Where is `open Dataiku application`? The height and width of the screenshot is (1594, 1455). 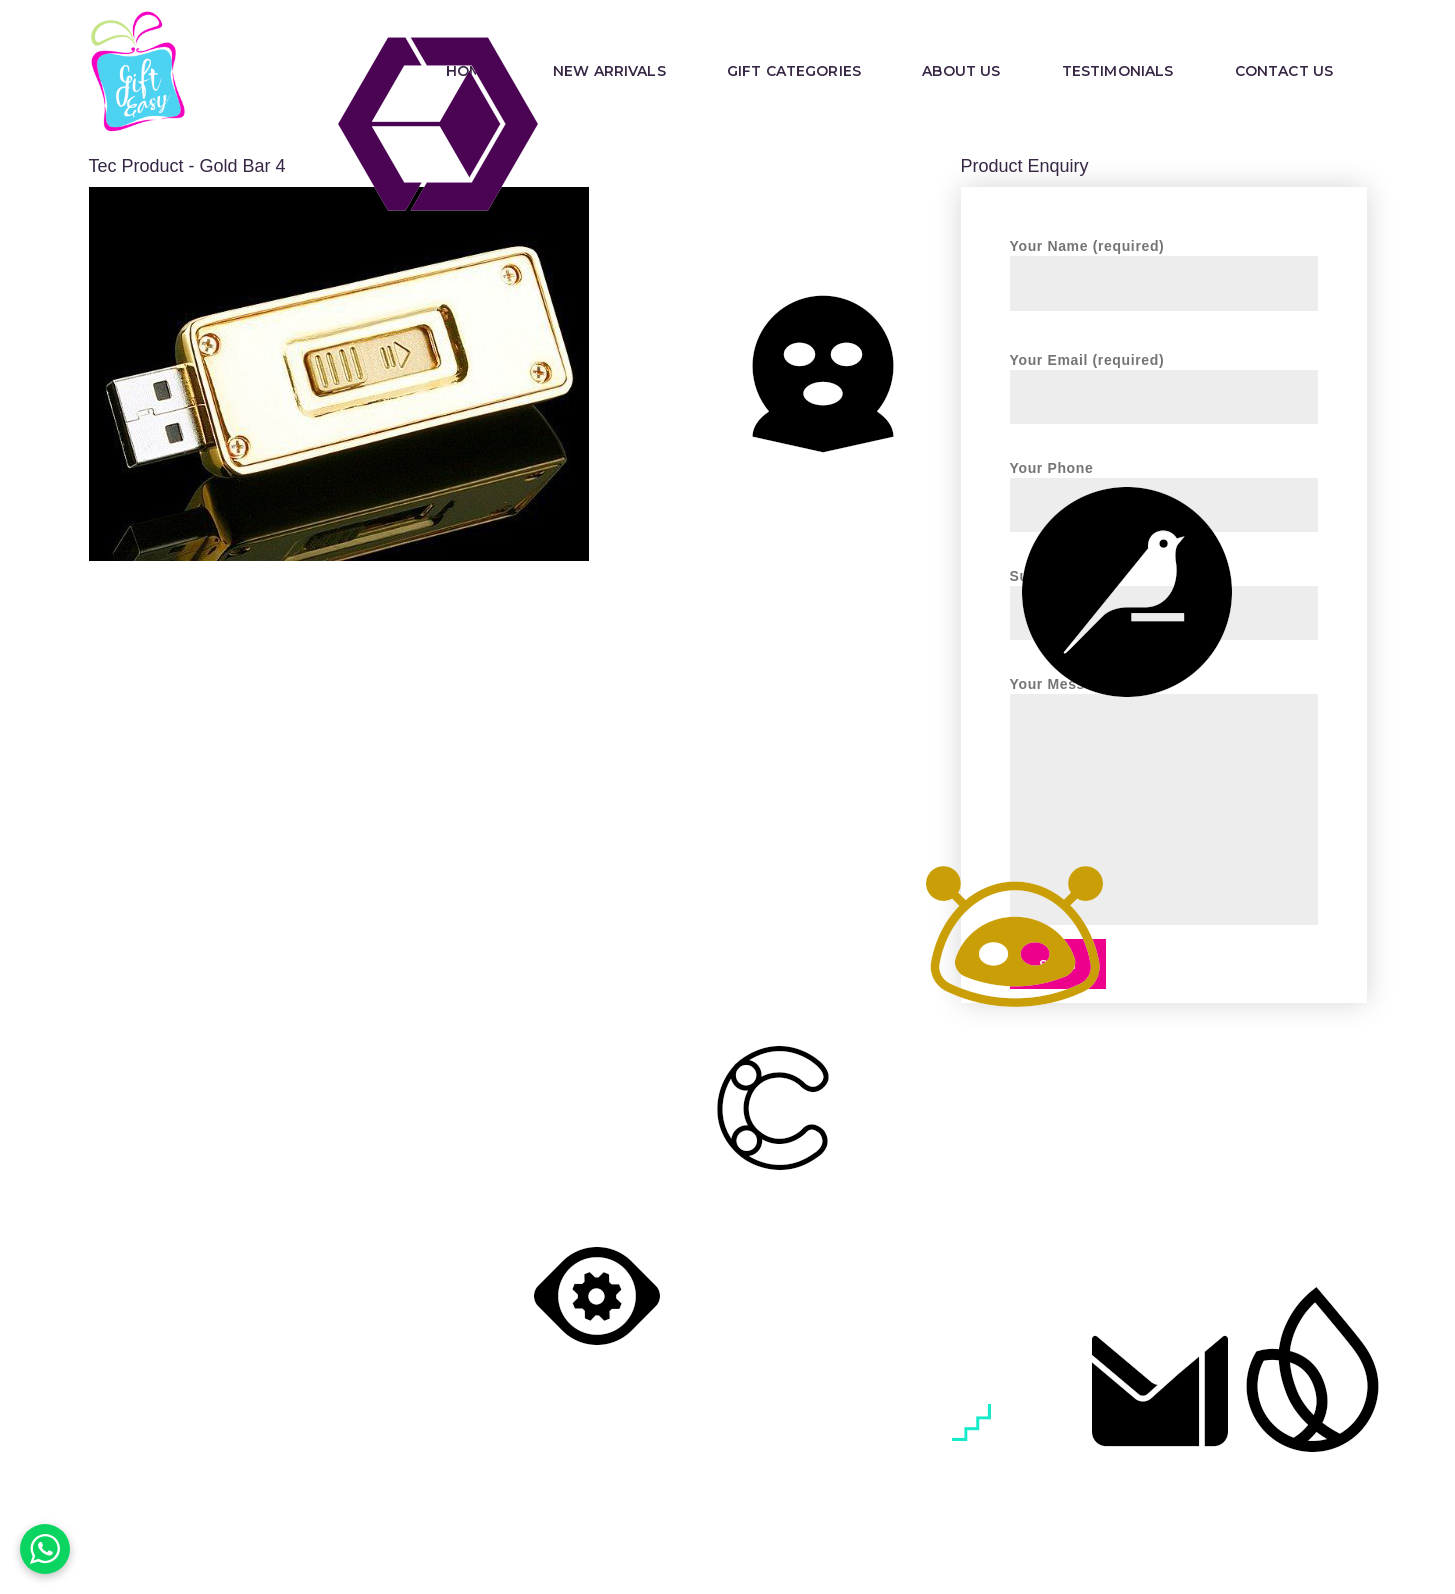 open Dataiku application is located at coordinates (1127, 592).